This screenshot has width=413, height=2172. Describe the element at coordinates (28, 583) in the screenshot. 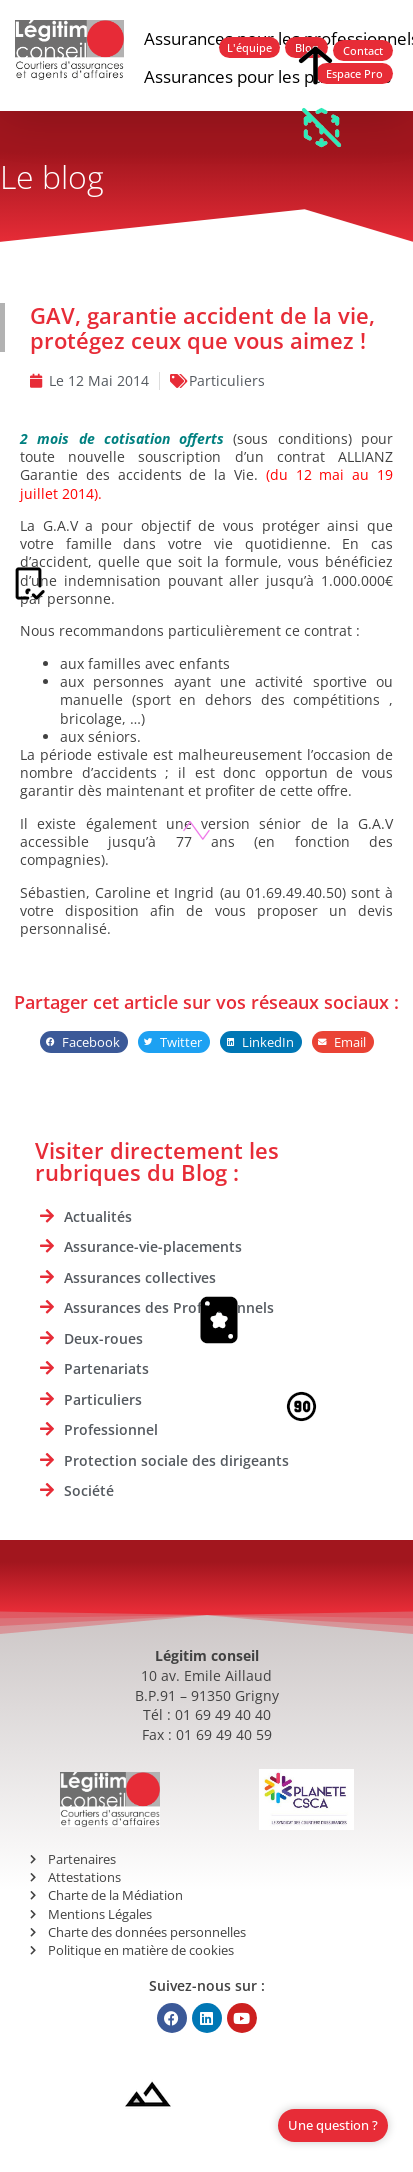

I see `tablet device successfully connected` at that location.